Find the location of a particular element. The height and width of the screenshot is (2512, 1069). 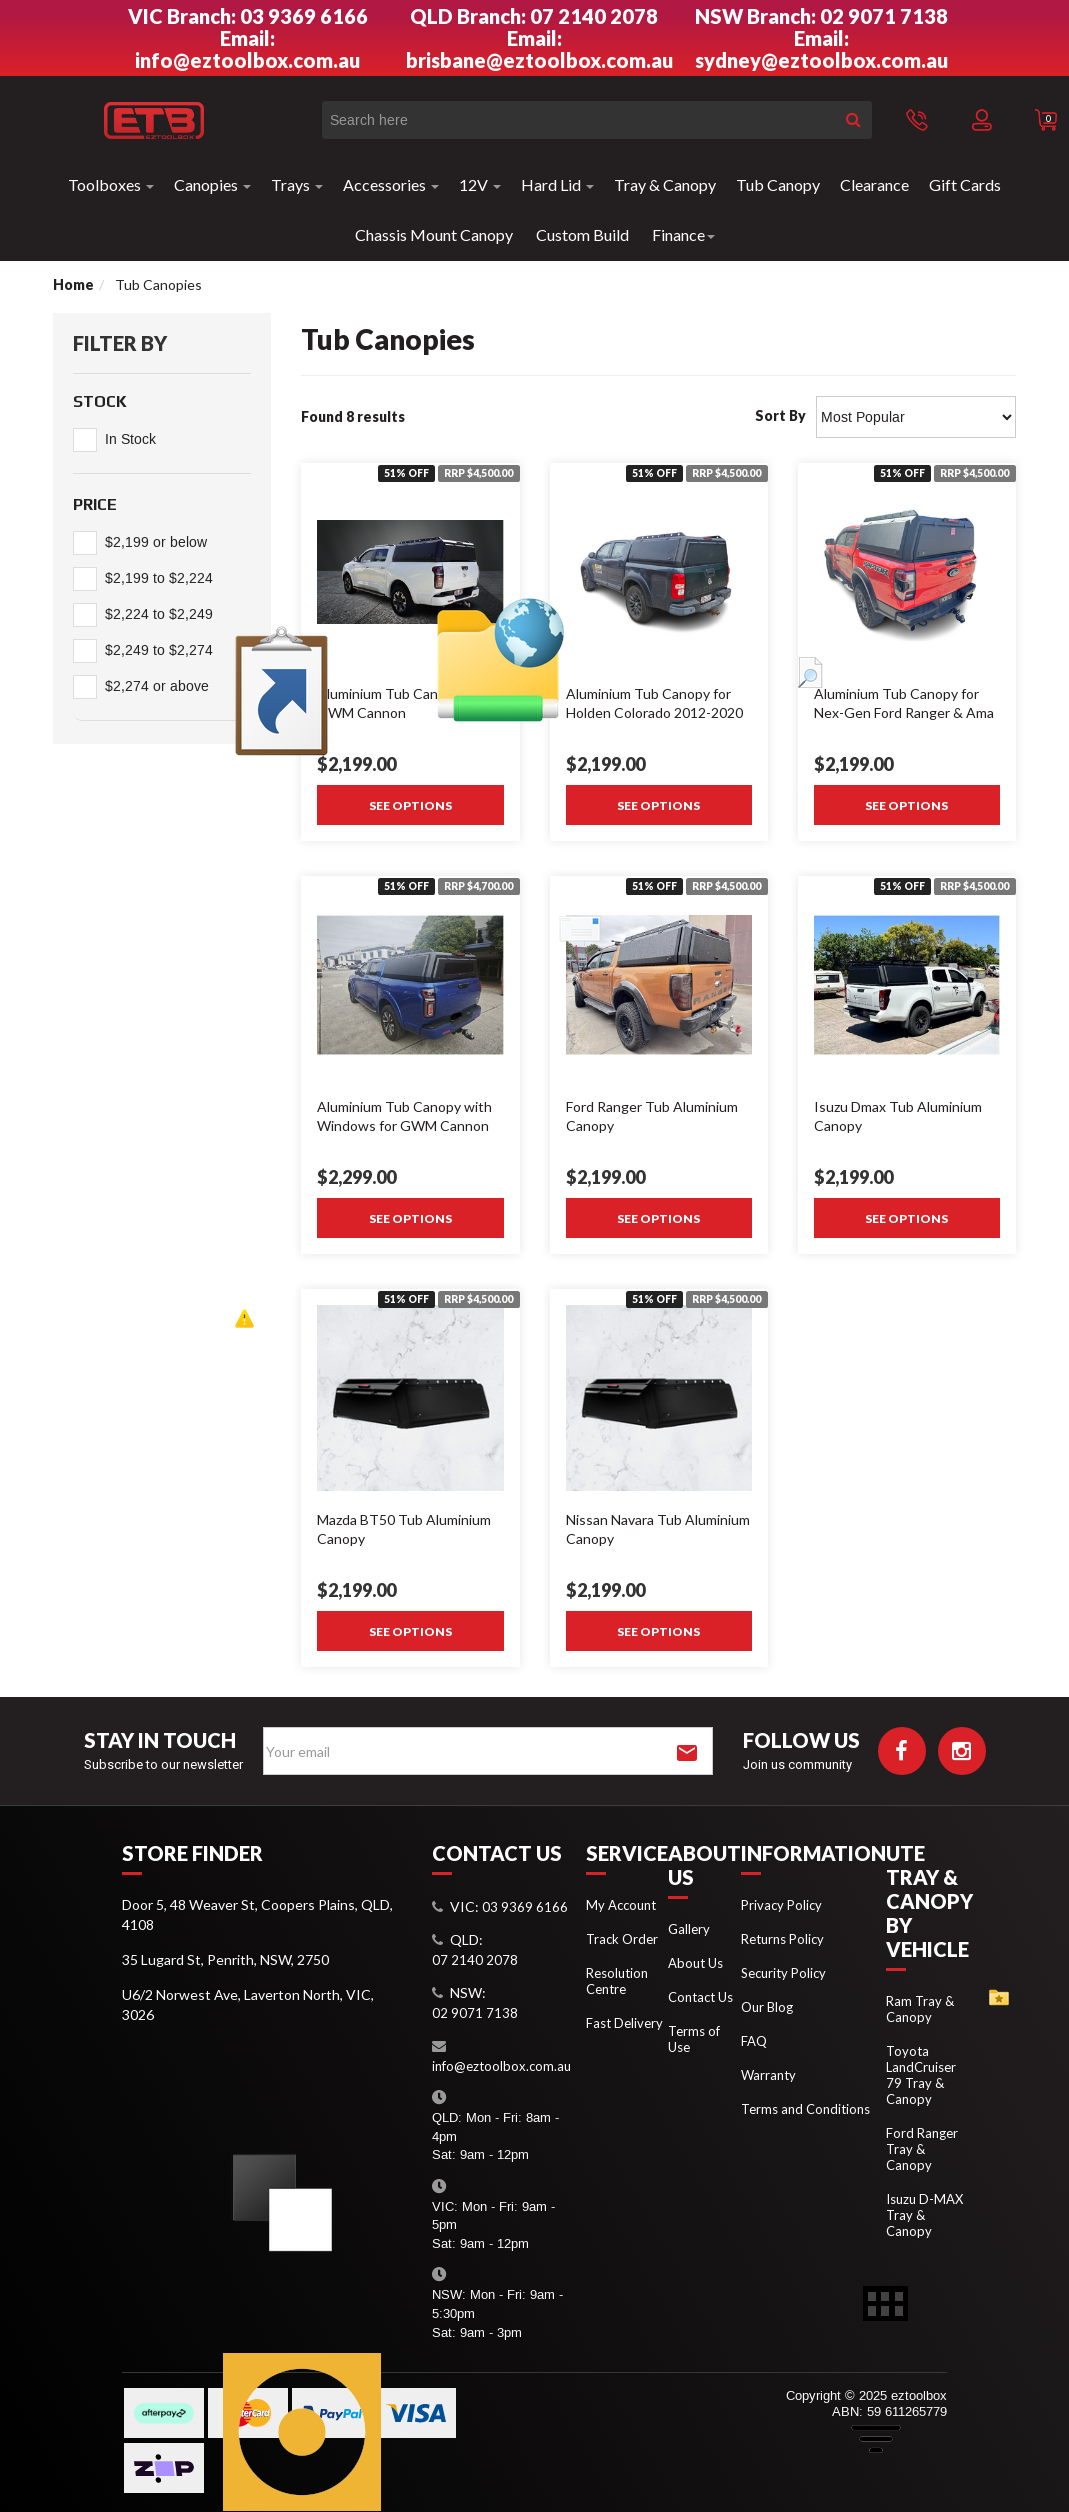

view music album or collection is located at coordinates (302, 2432).